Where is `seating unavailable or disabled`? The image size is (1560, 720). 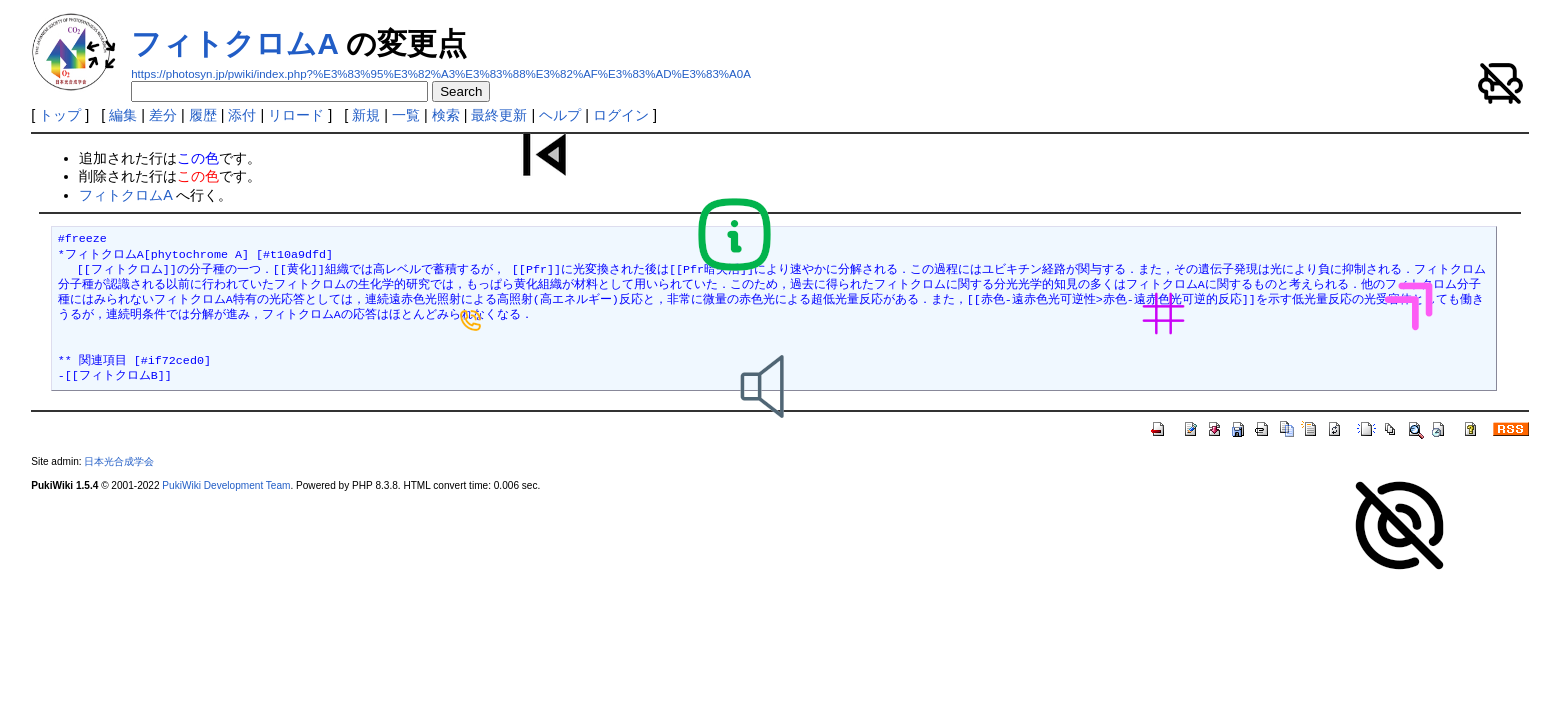
seating unavailable or disabled is located at coordinates (1500, 83).